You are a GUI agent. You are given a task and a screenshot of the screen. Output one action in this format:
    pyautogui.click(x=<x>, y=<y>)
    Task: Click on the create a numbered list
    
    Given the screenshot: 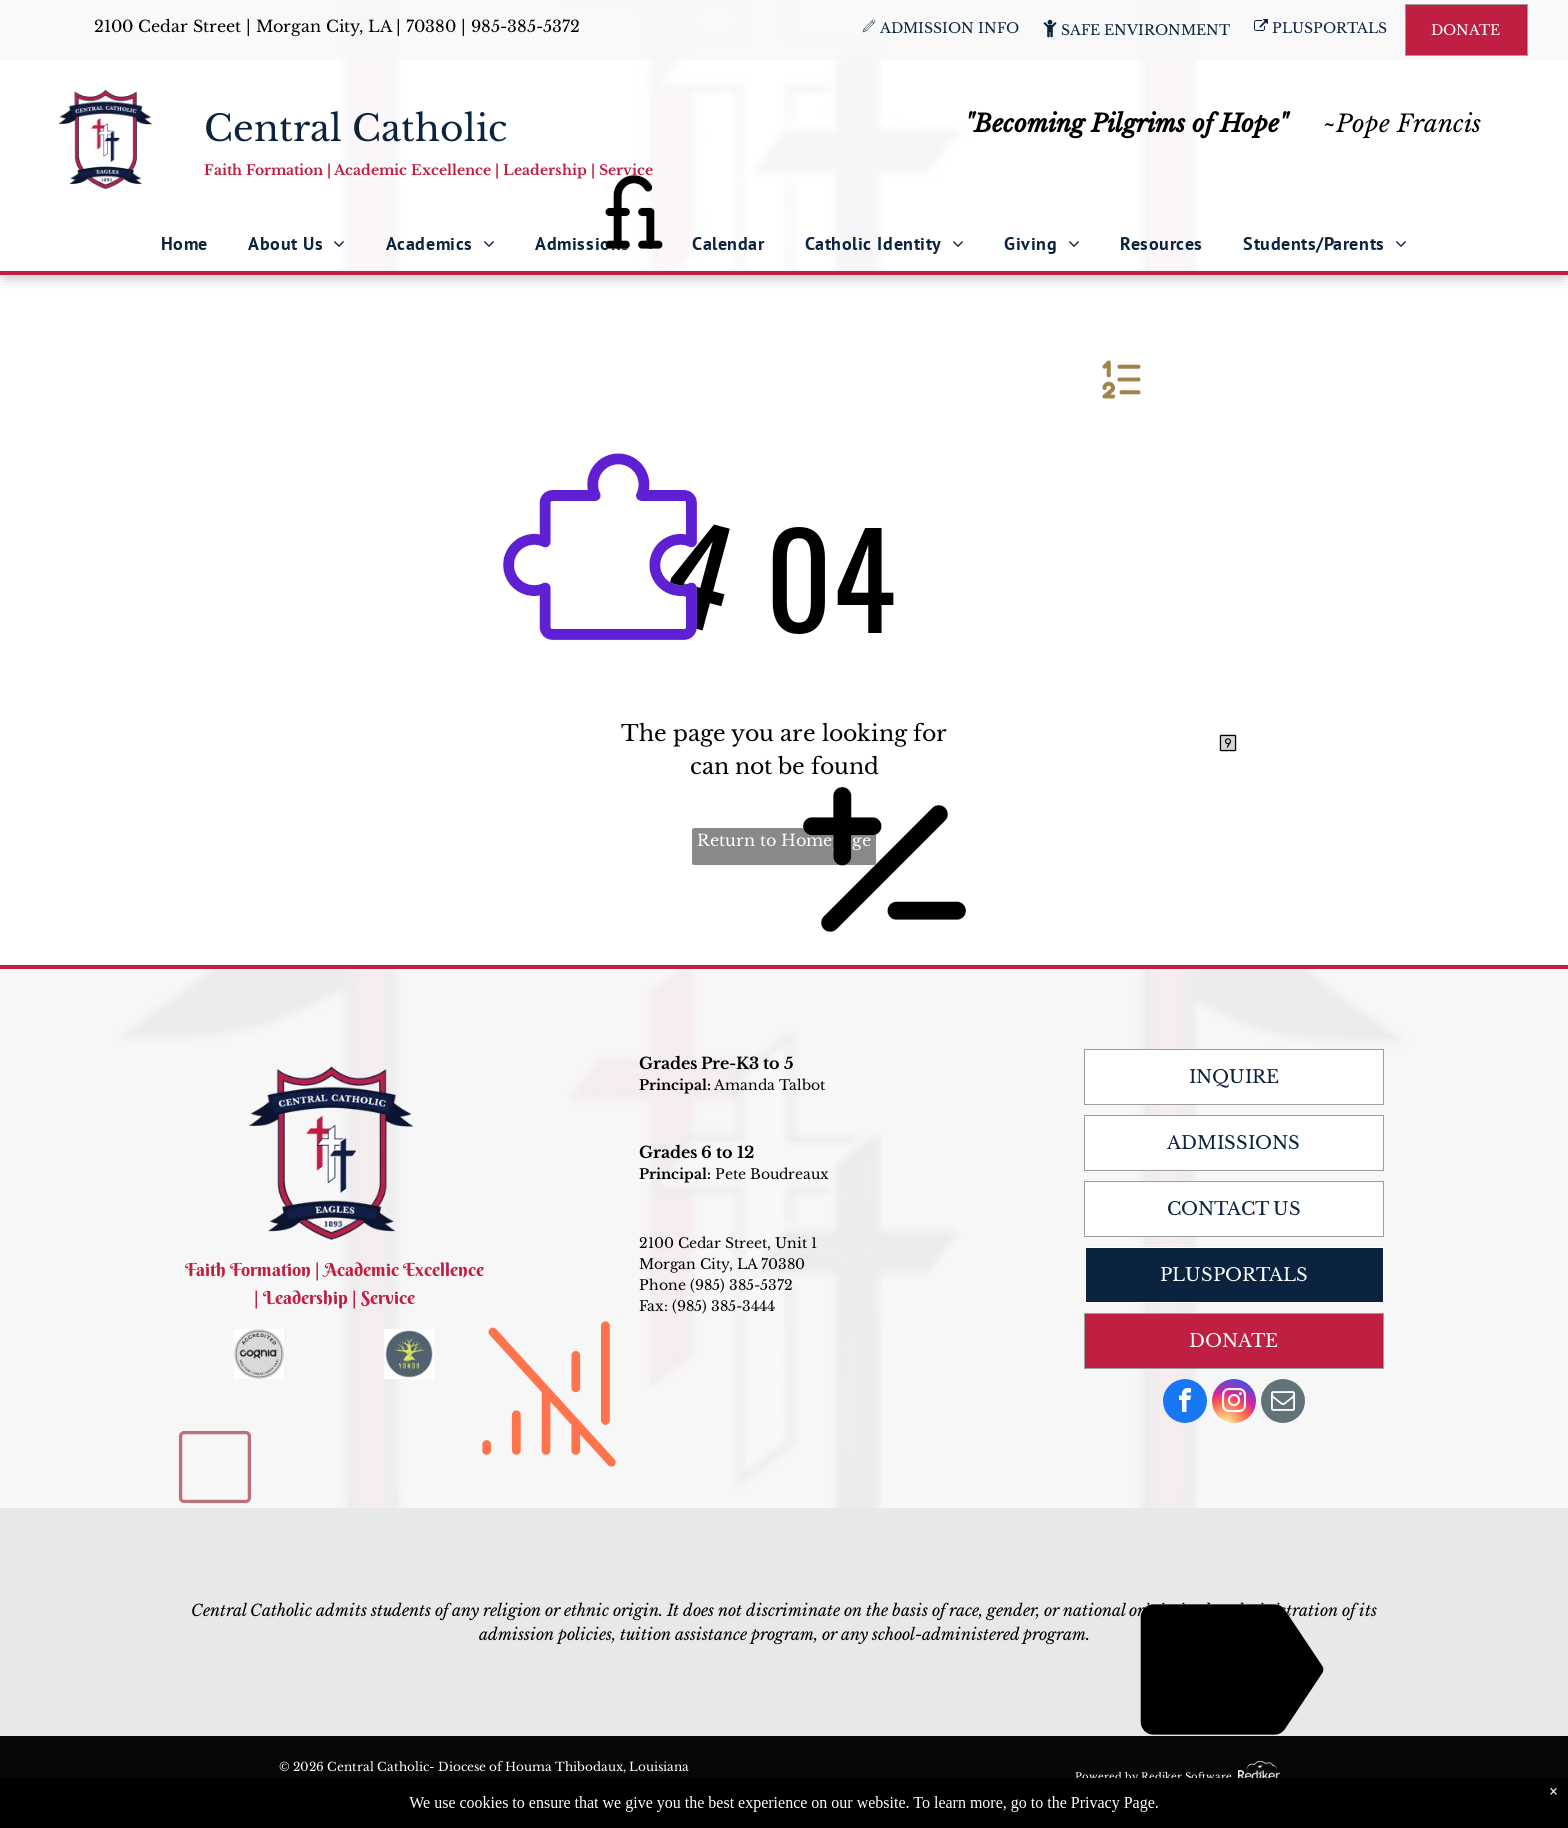 What is the action you would take?
    pyautogui.click(x=1121, y=379)
    